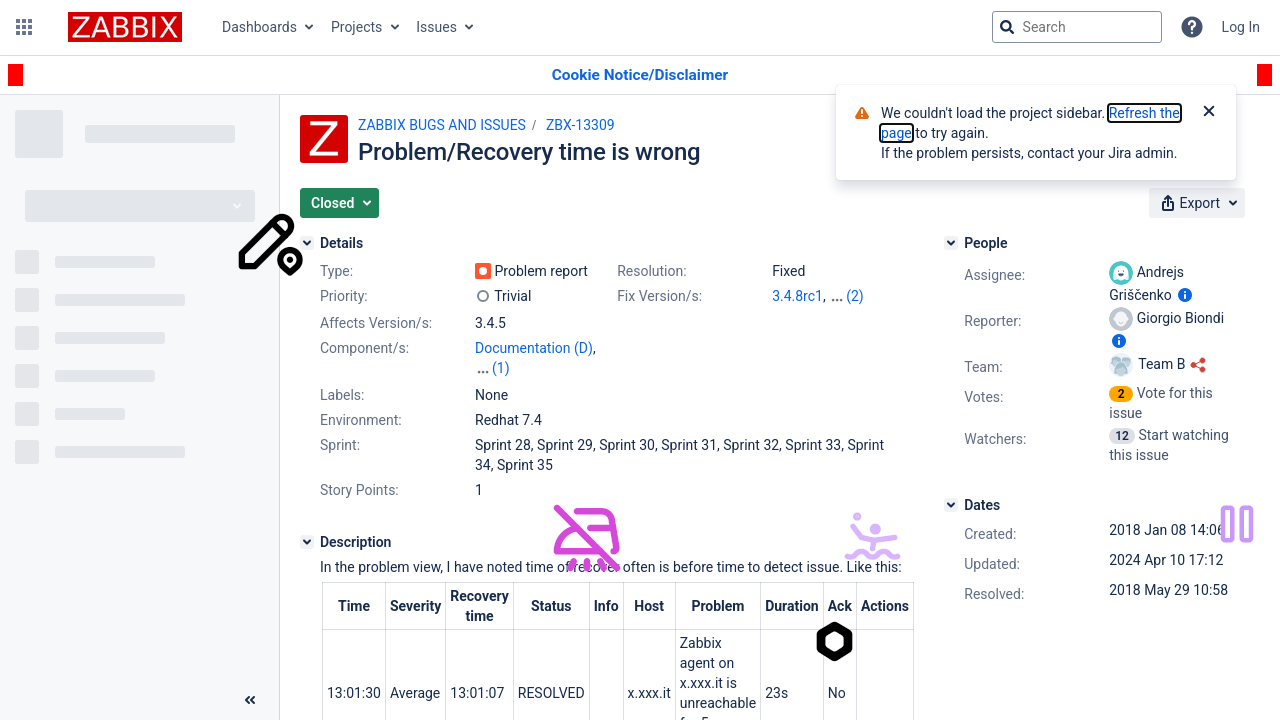 The image size is (1280, 720). What do you see at coordinates (834, 641) in the screenshot?
I see `access assembly or build tools` at bounding box center [834, 641].